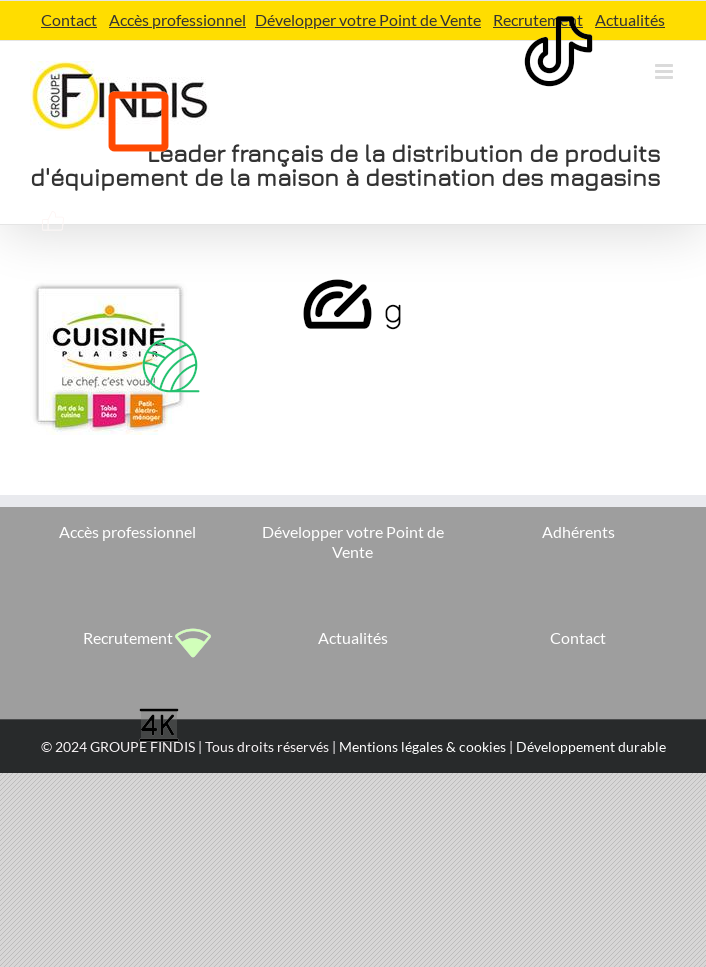 This screenshot has width=706, height=967. I want to click on like or approve content, so click(53, 222).